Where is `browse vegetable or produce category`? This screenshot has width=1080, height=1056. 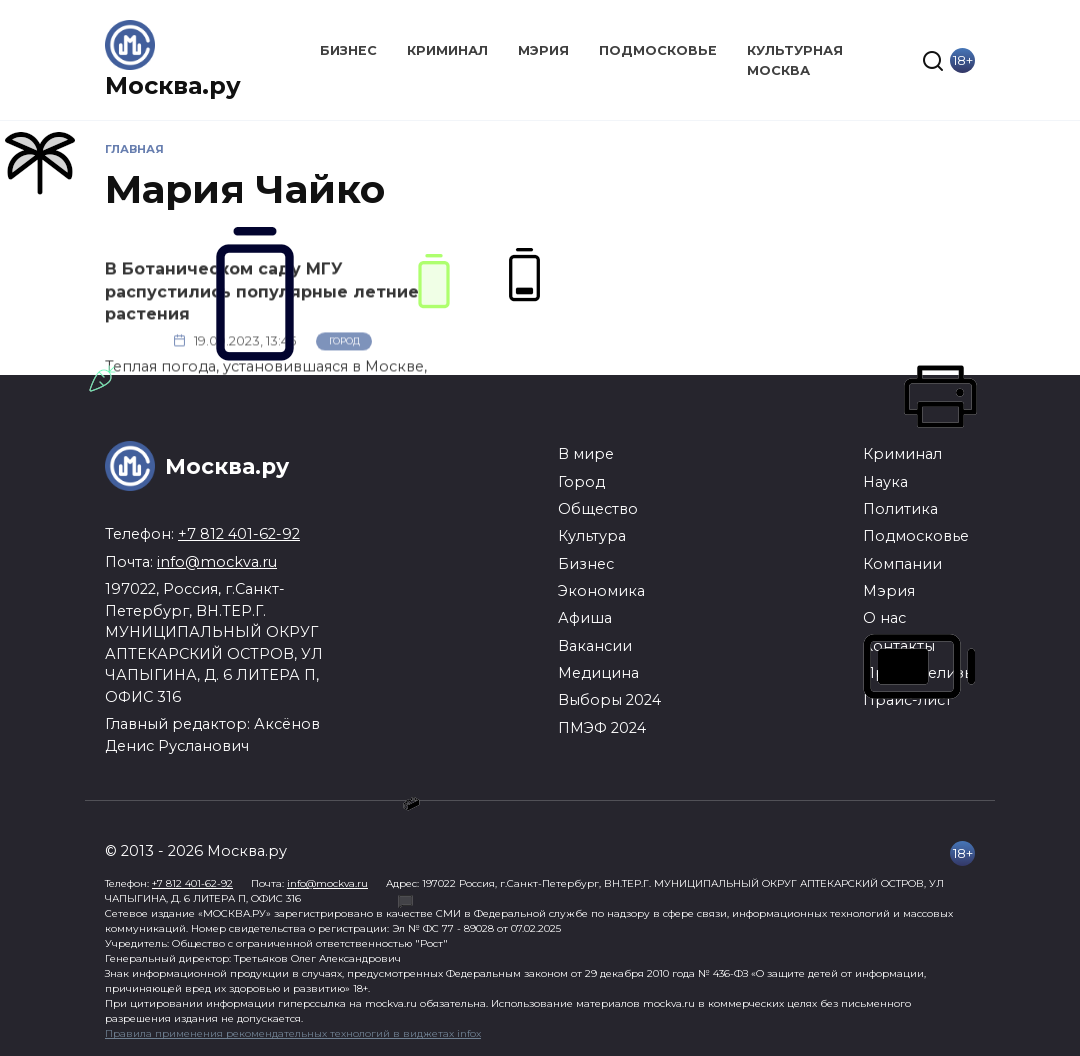
browse vegetable or produce category is located at coordinates (102, 379).